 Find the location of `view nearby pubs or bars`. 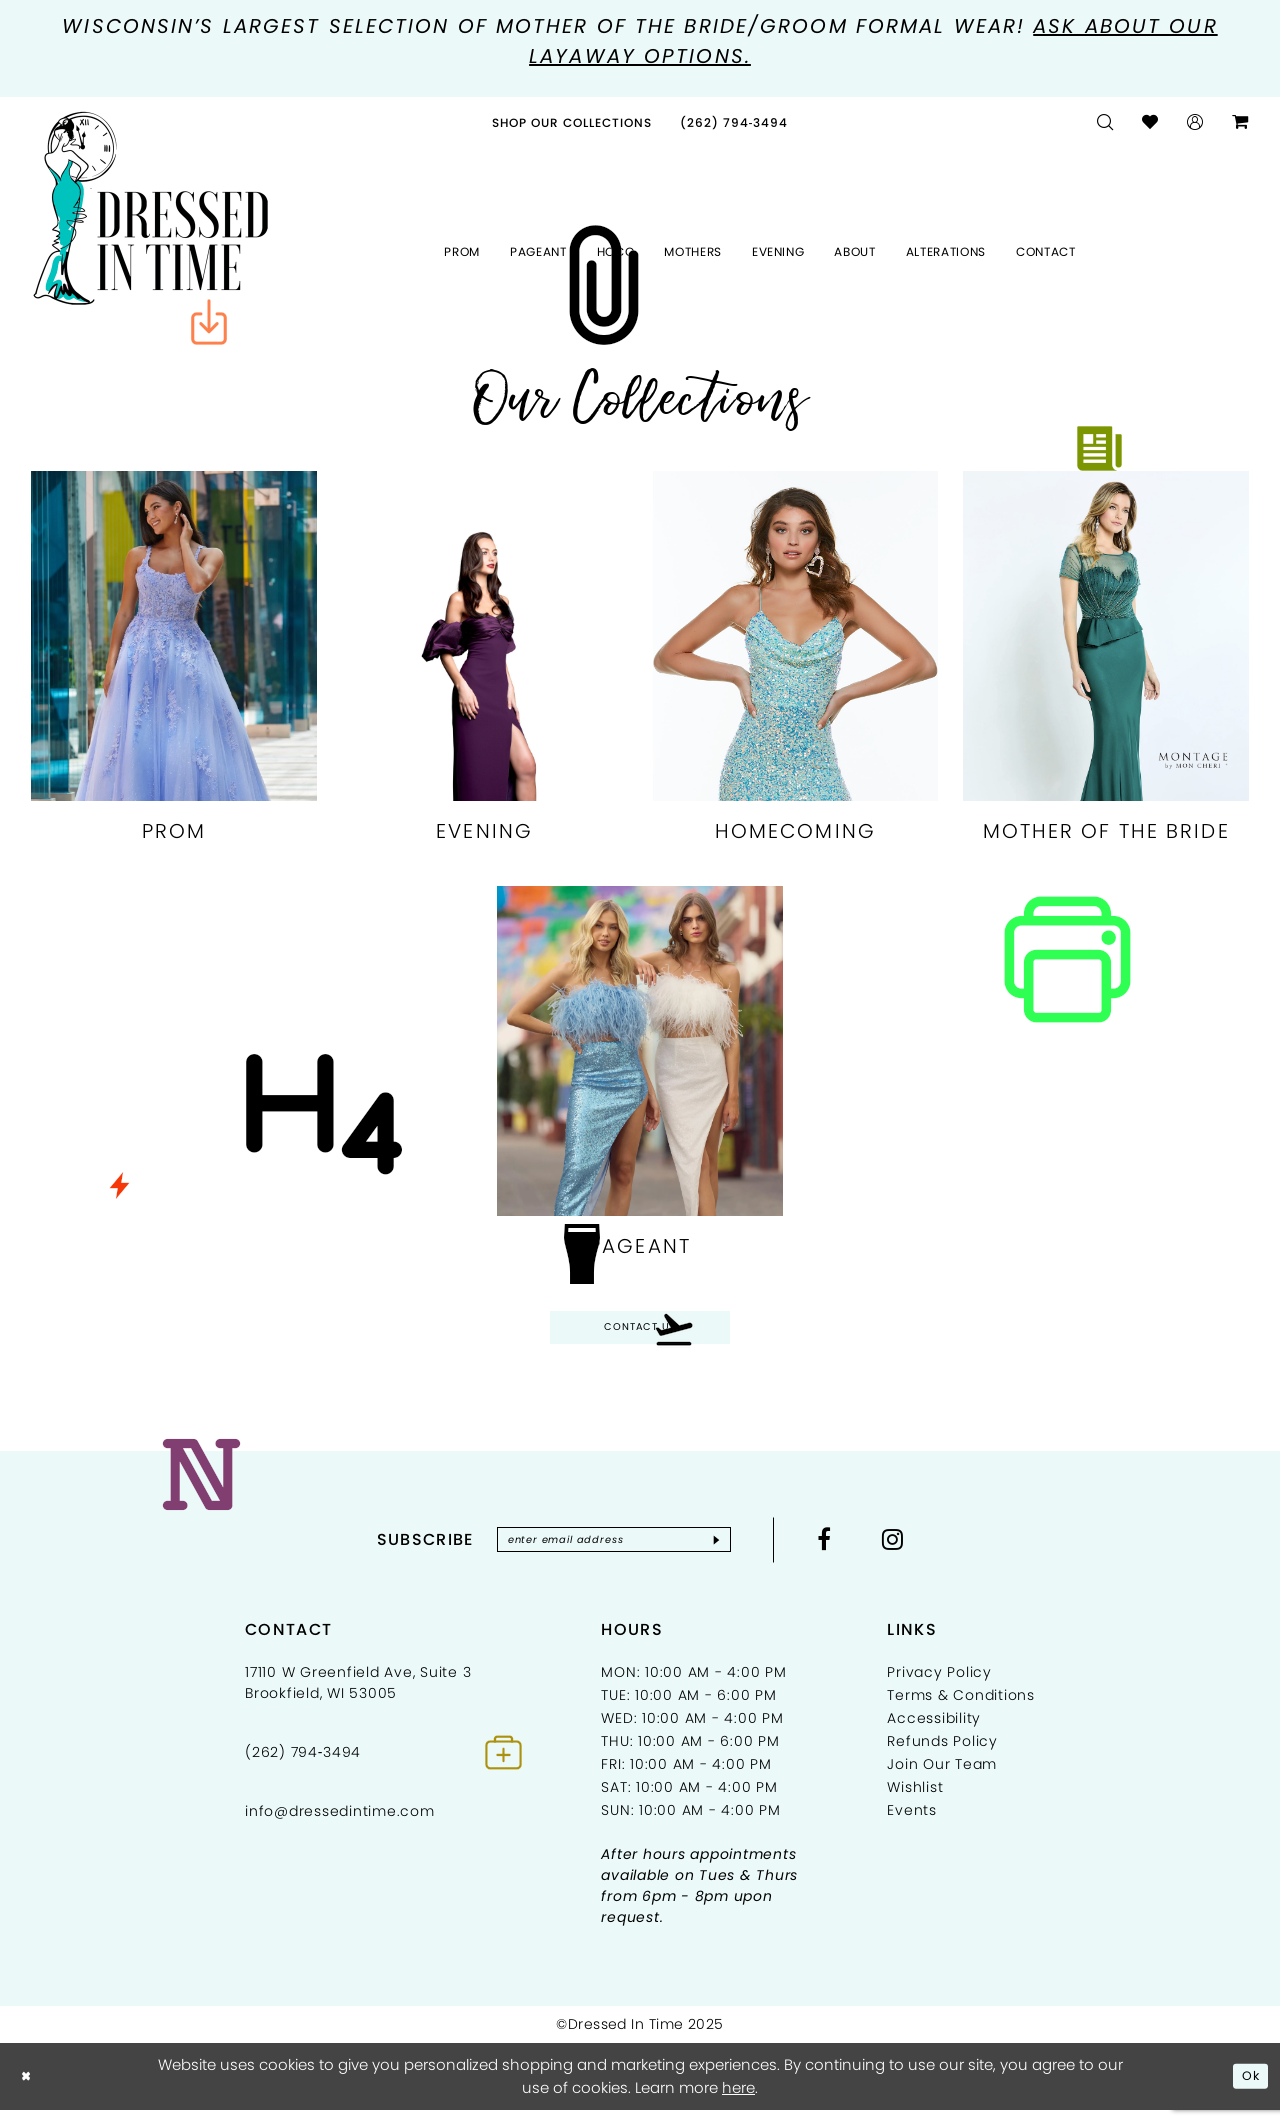

view nearby pubs or bars is located at coordinates (582, 1254).